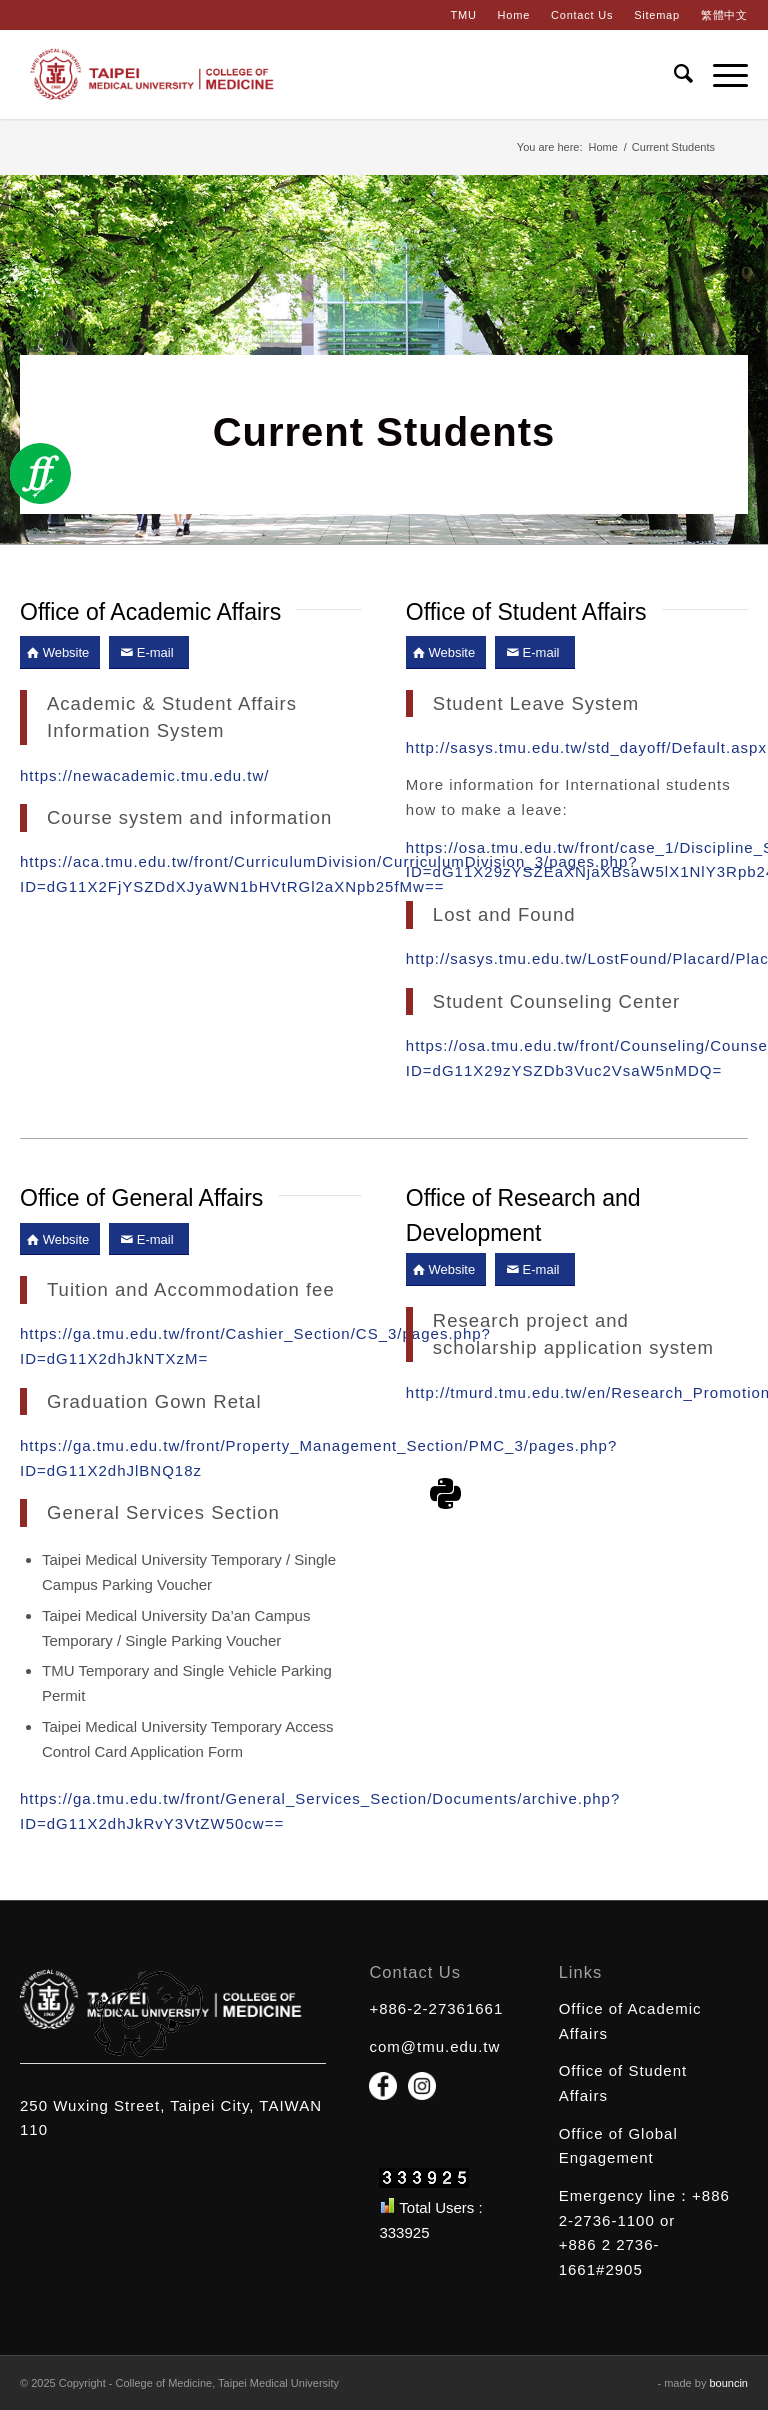 This screenshot has width=768, height=2410. What do you see at coordinates (146, 2014) in the screenshot?
I see `apache hadoop platform logo` at bounding box center [146, 2014].